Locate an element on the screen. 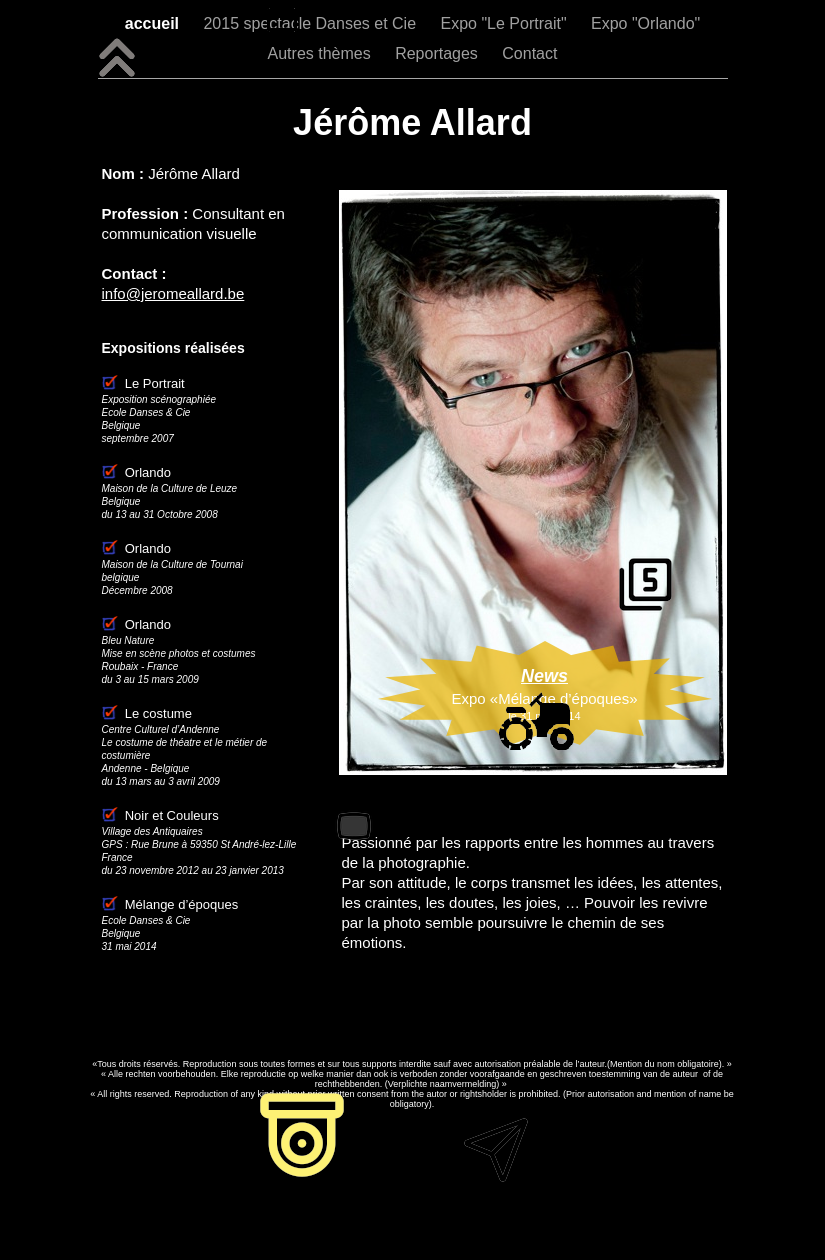 The height and width of the screenshot is (1260, 825). access agricultural or farming features is located at coordinates (536, 723).